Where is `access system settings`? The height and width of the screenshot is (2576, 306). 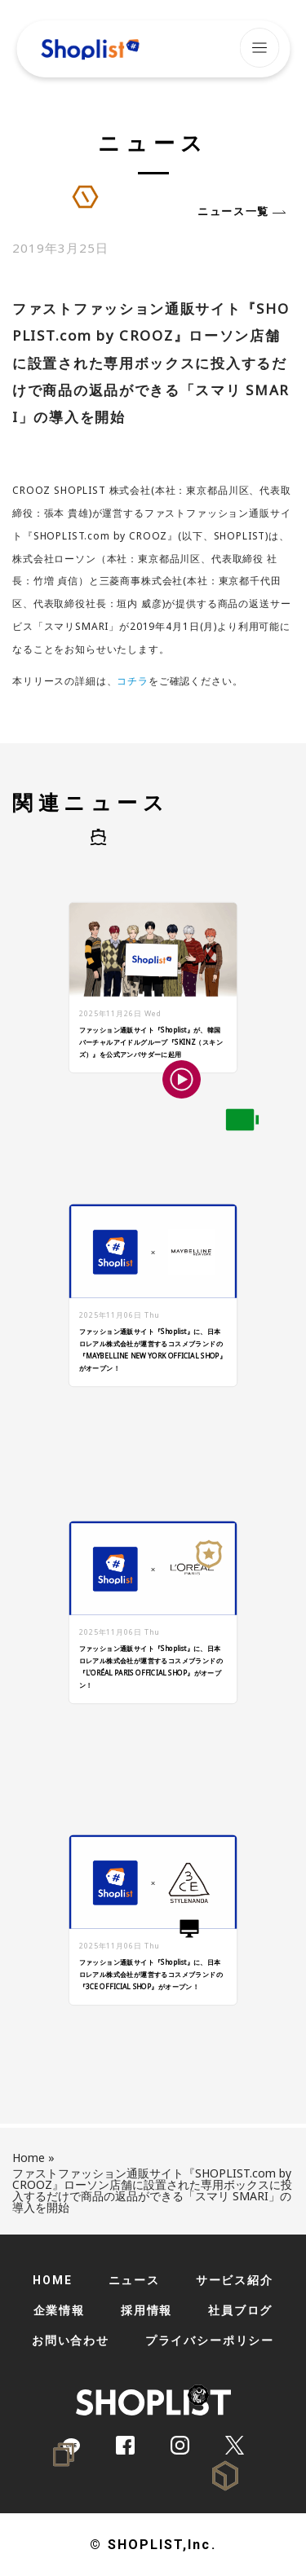
access system settings is located at coordinates (85, 196).